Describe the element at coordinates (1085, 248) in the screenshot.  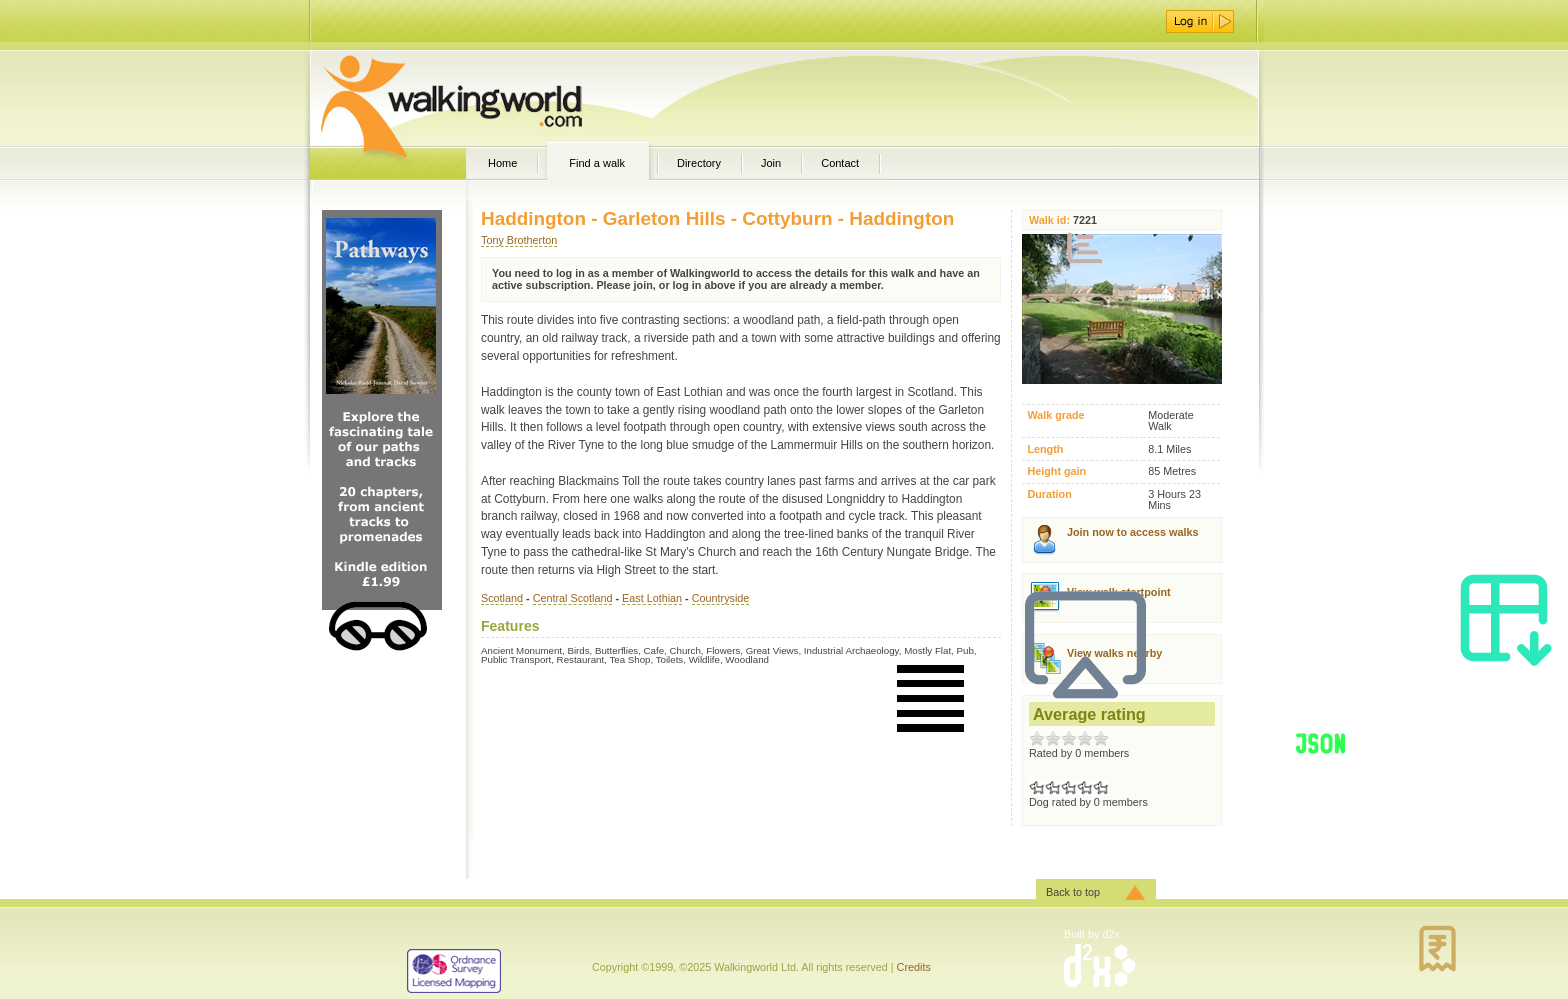
I see `view analytics or statistics` at that location.